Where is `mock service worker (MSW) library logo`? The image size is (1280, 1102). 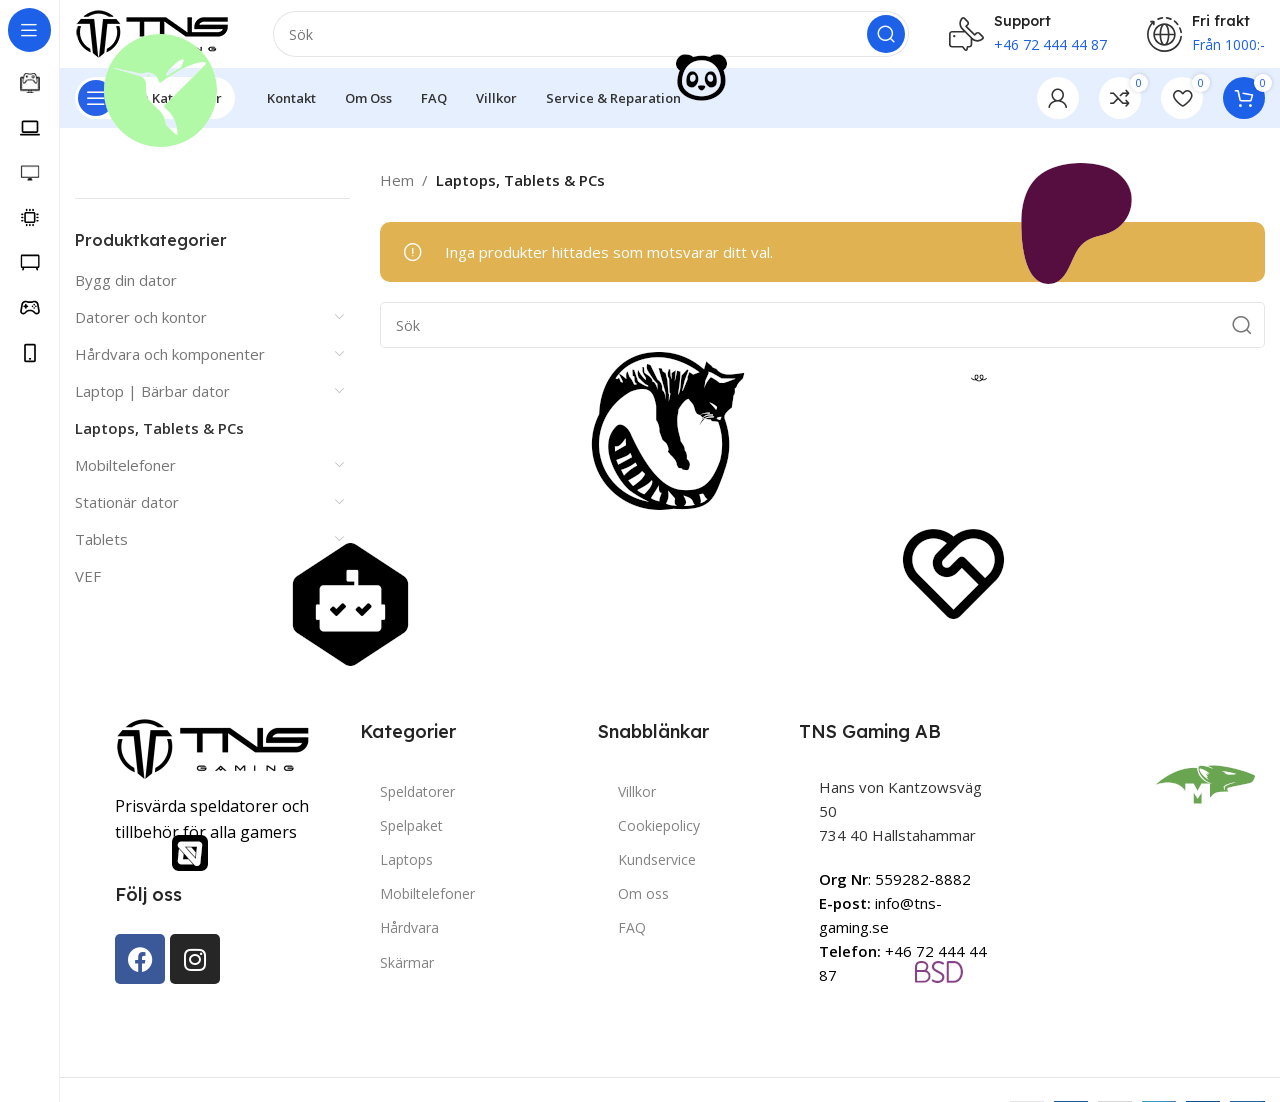 mock service worker (MSW) library logo is located at coordinates (190, 853).